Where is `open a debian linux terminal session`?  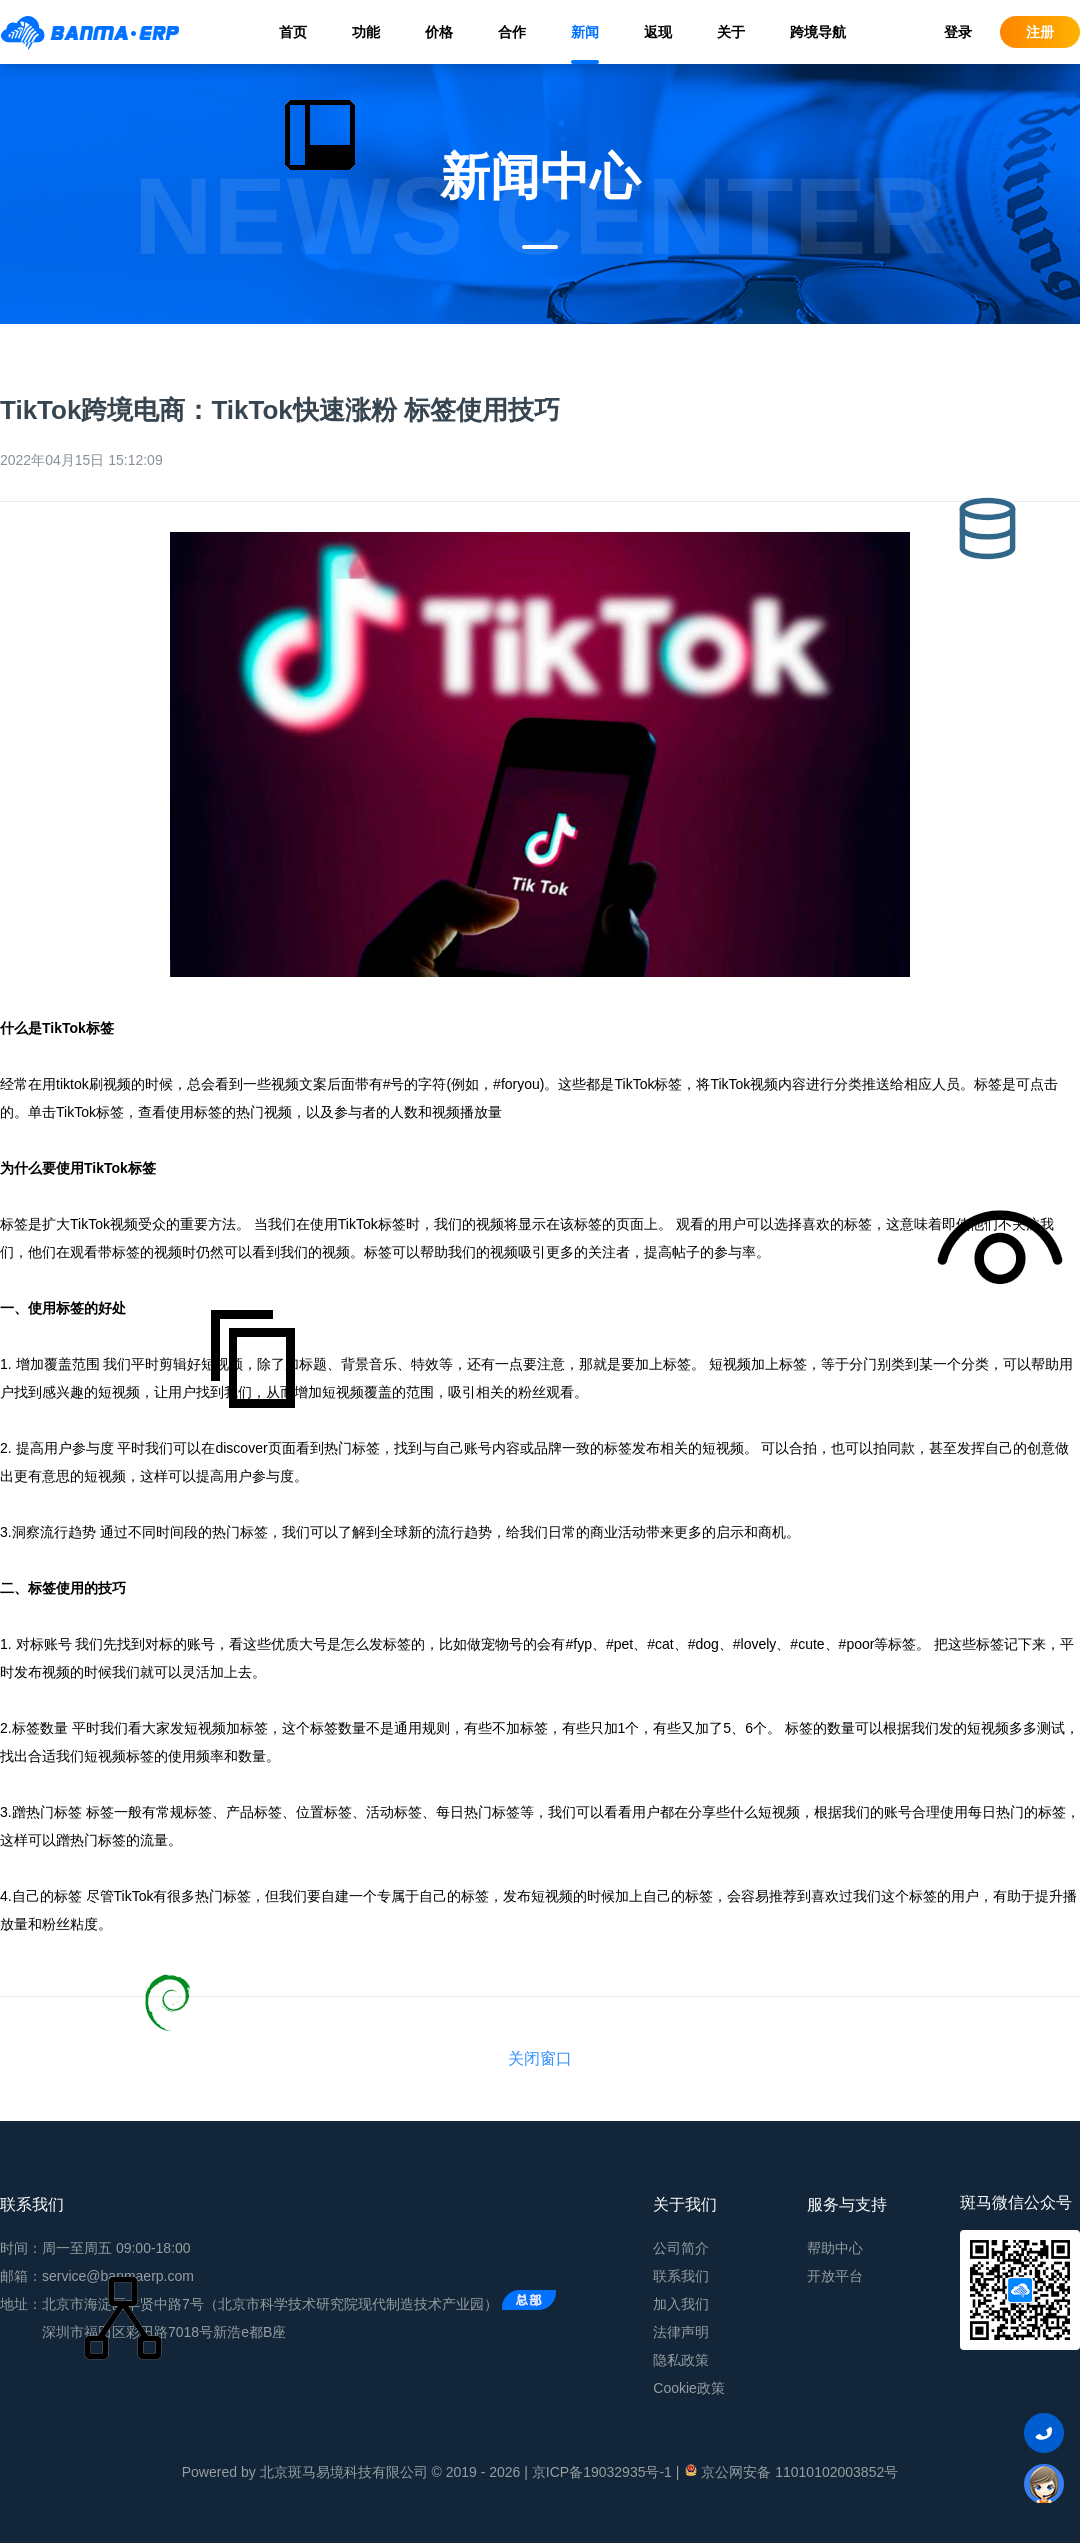
open a debian linux terminal session is located at coordinates (173, 2002).